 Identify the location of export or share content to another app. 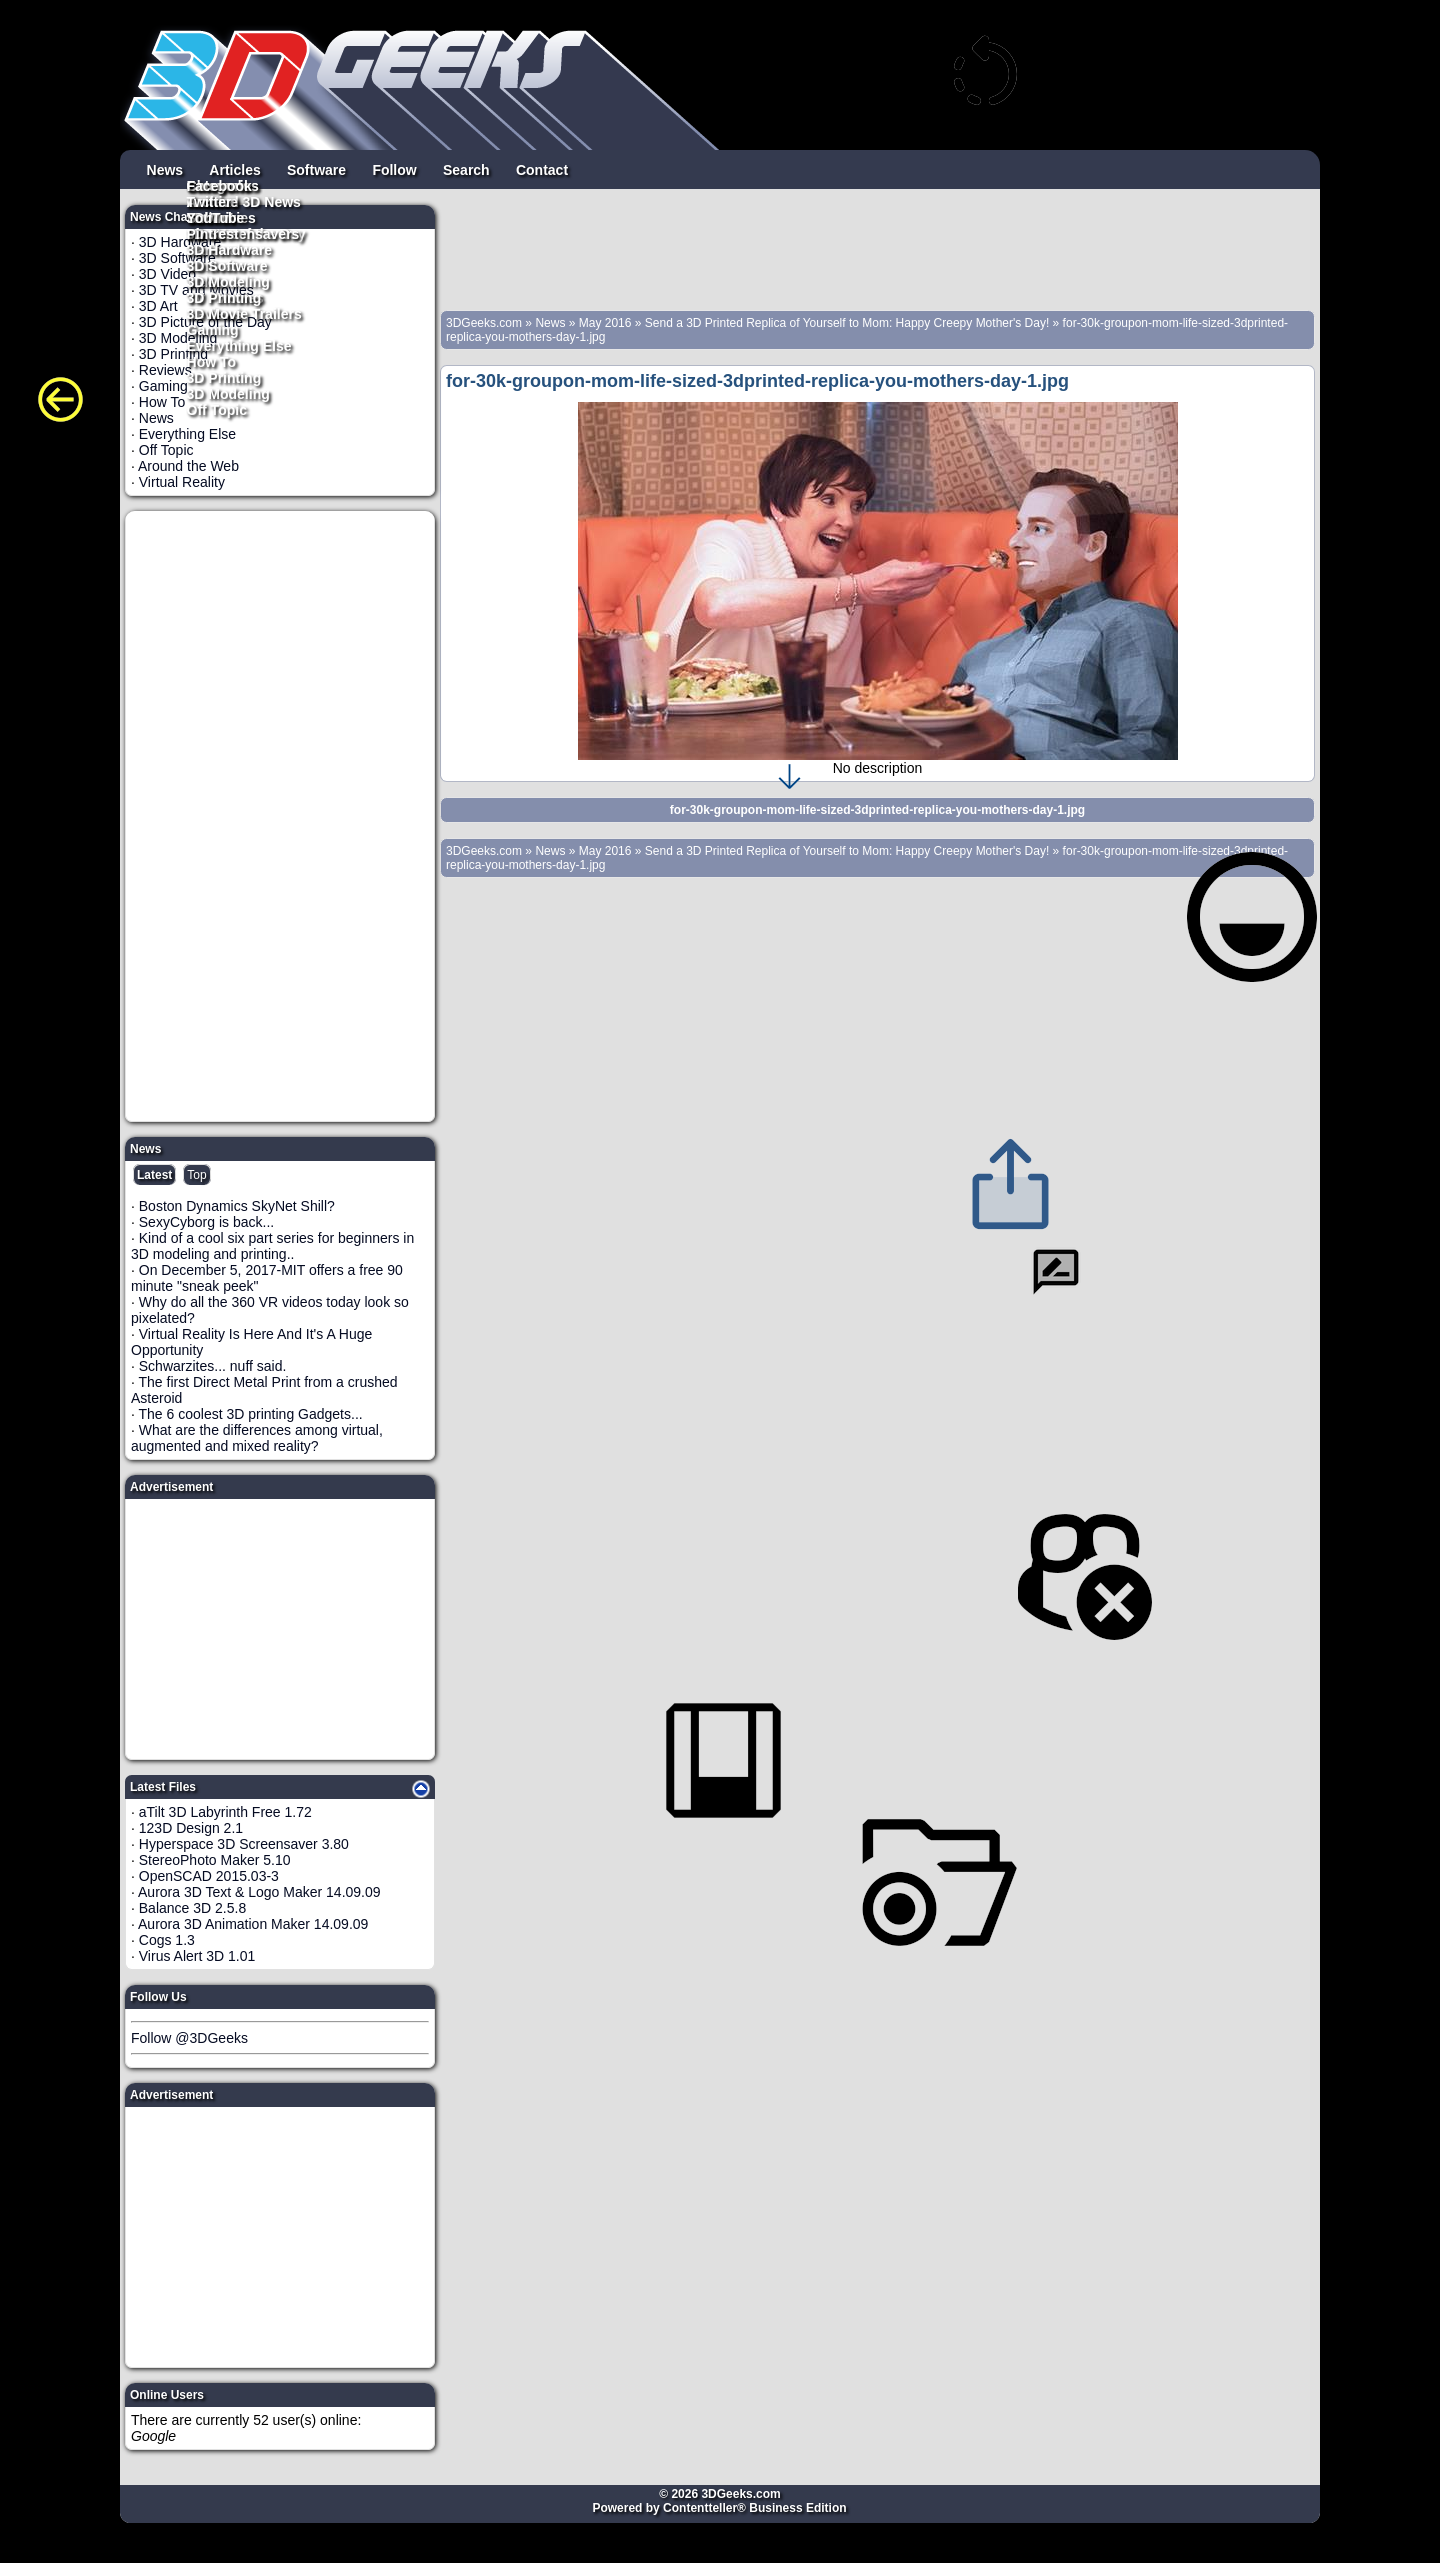
(1010, 1187).